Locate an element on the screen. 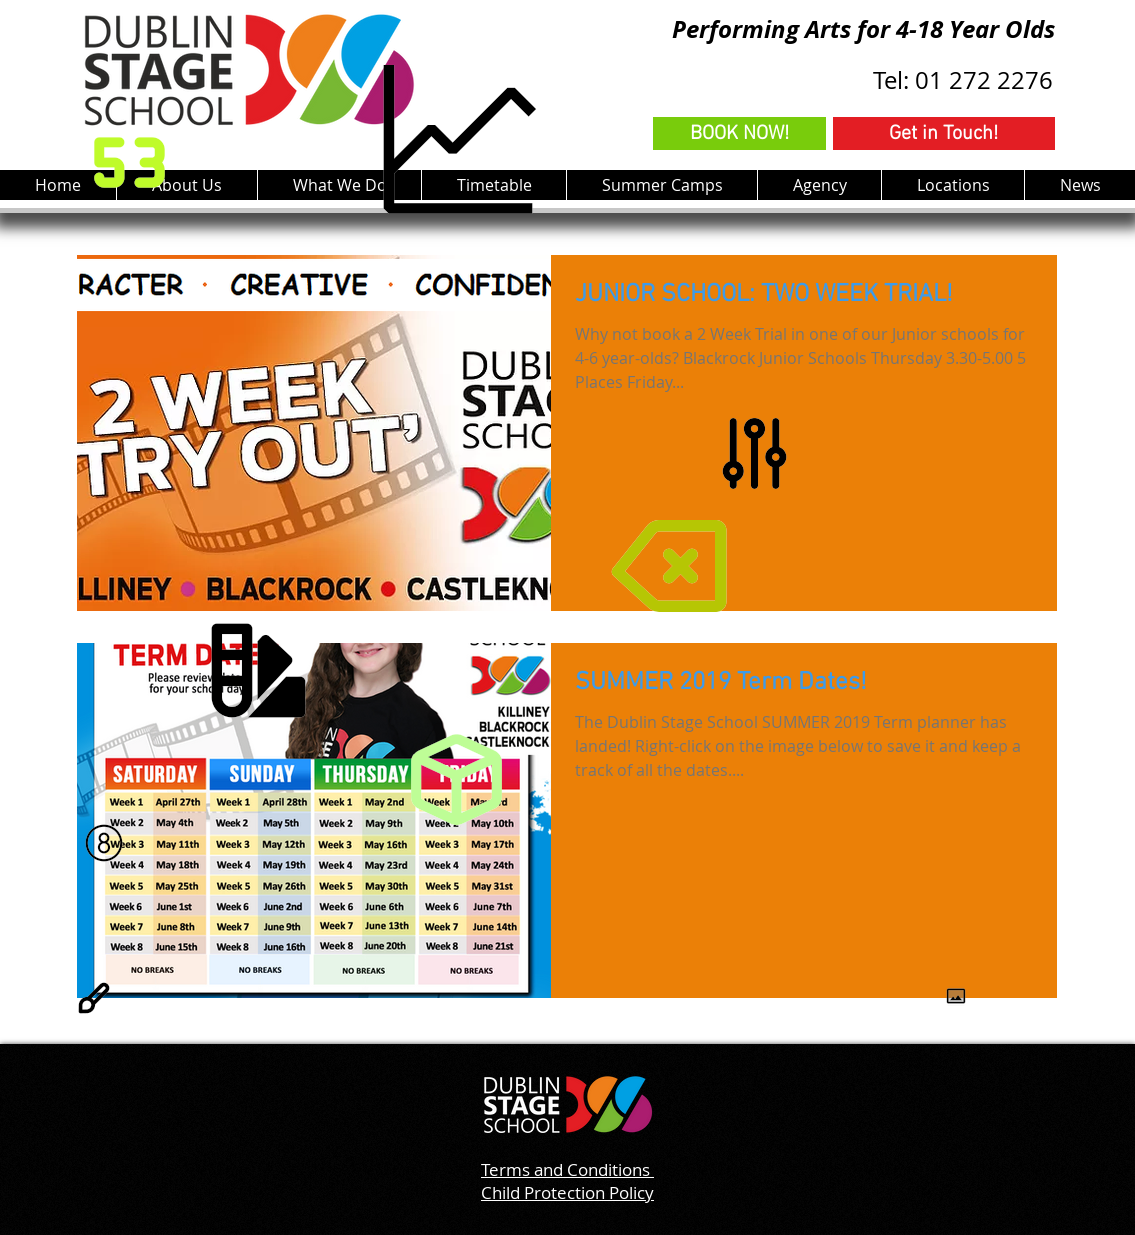  delete the previous character is located at coordinates (669, 566).